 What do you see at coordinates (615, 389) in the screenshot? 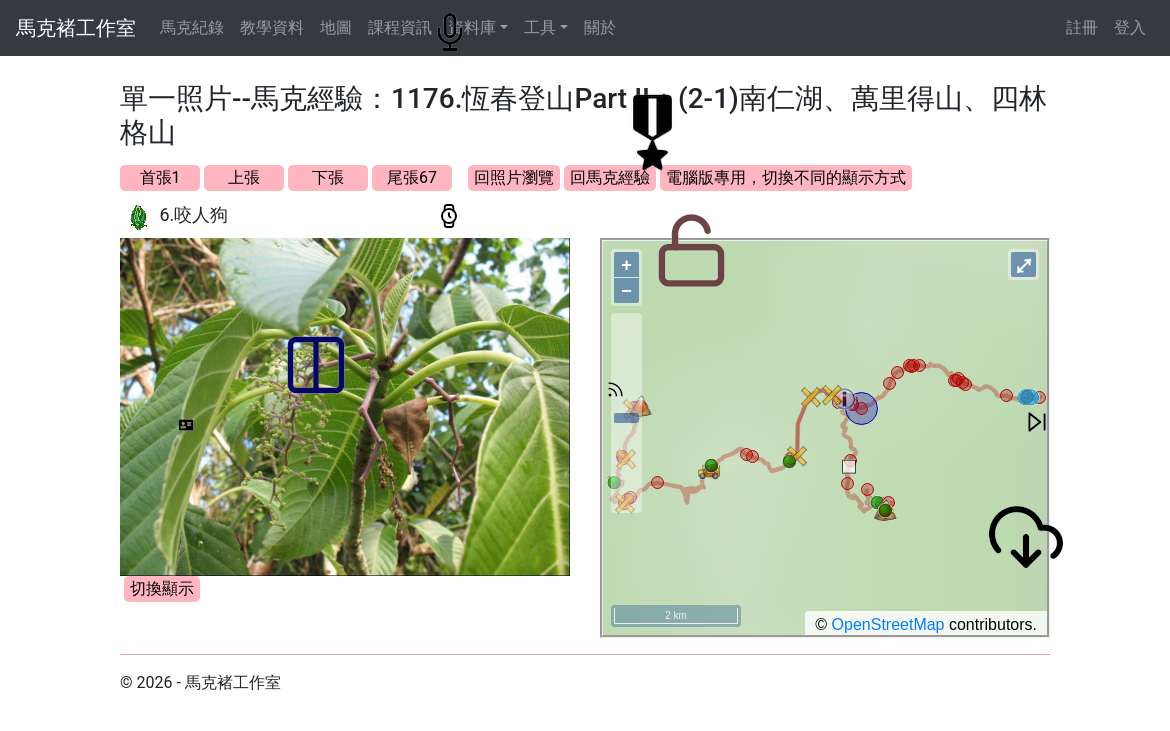
I see `subscribe to RSS feed` at bounding box center [615, 389].